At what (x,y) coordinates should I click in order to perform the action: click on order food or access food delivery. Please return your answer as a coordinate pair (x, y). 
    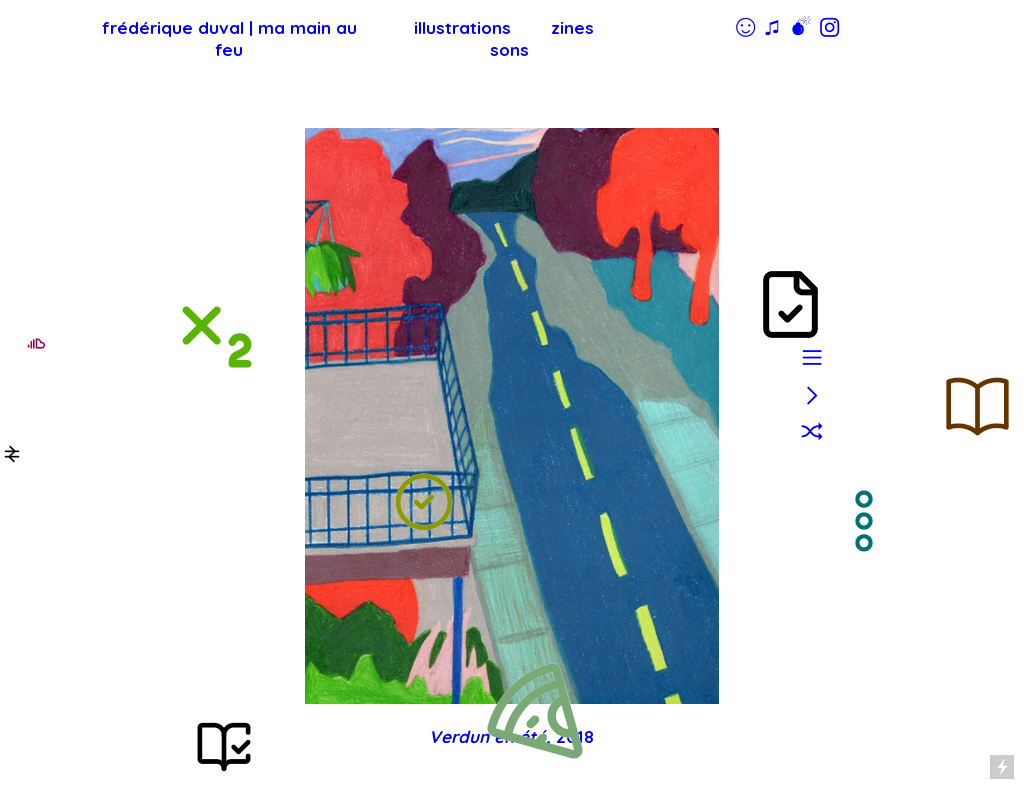
    Looking at the image, I should click on (535, 711).